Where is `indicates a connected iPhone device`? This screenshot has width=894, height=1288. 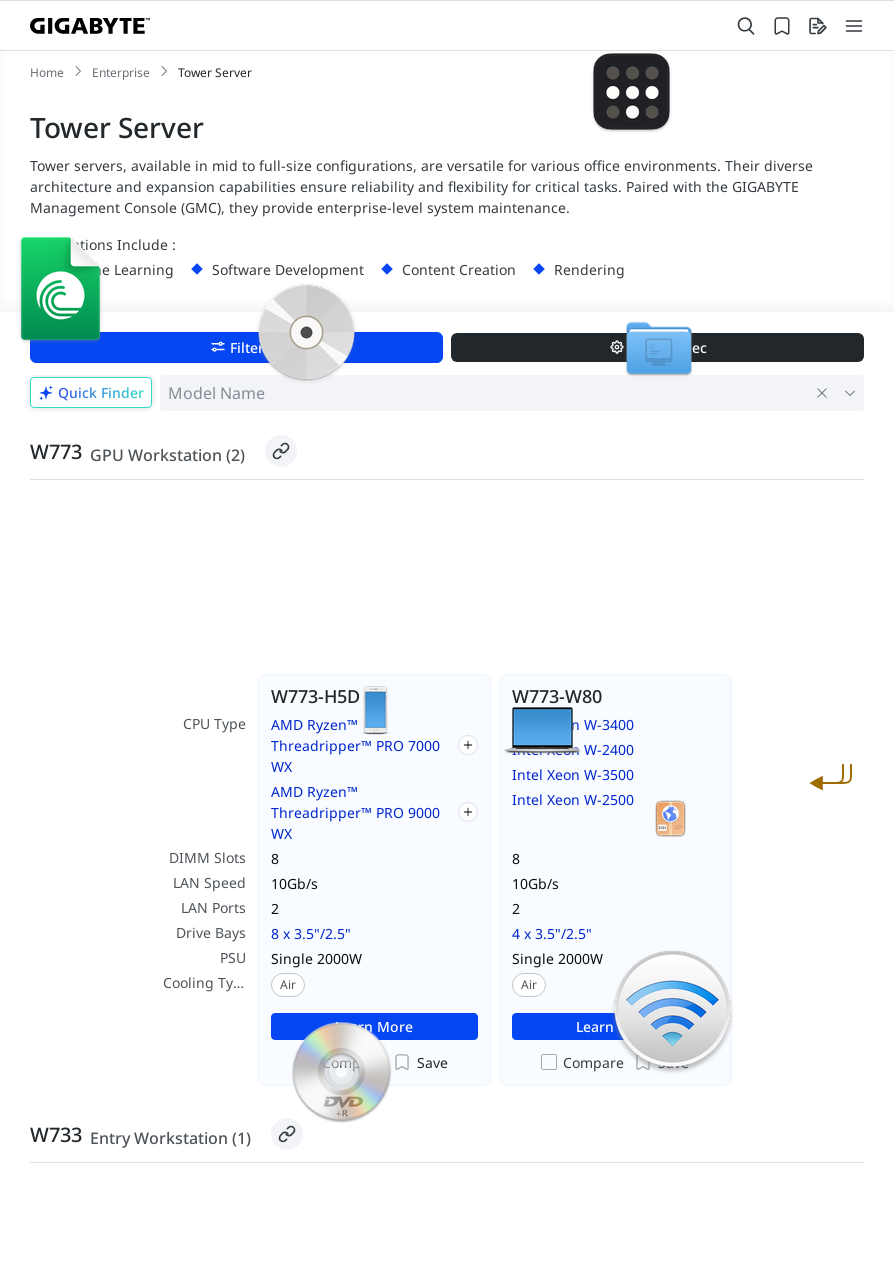
indicates a connected iPhone device is located at coordinates (375, 710).